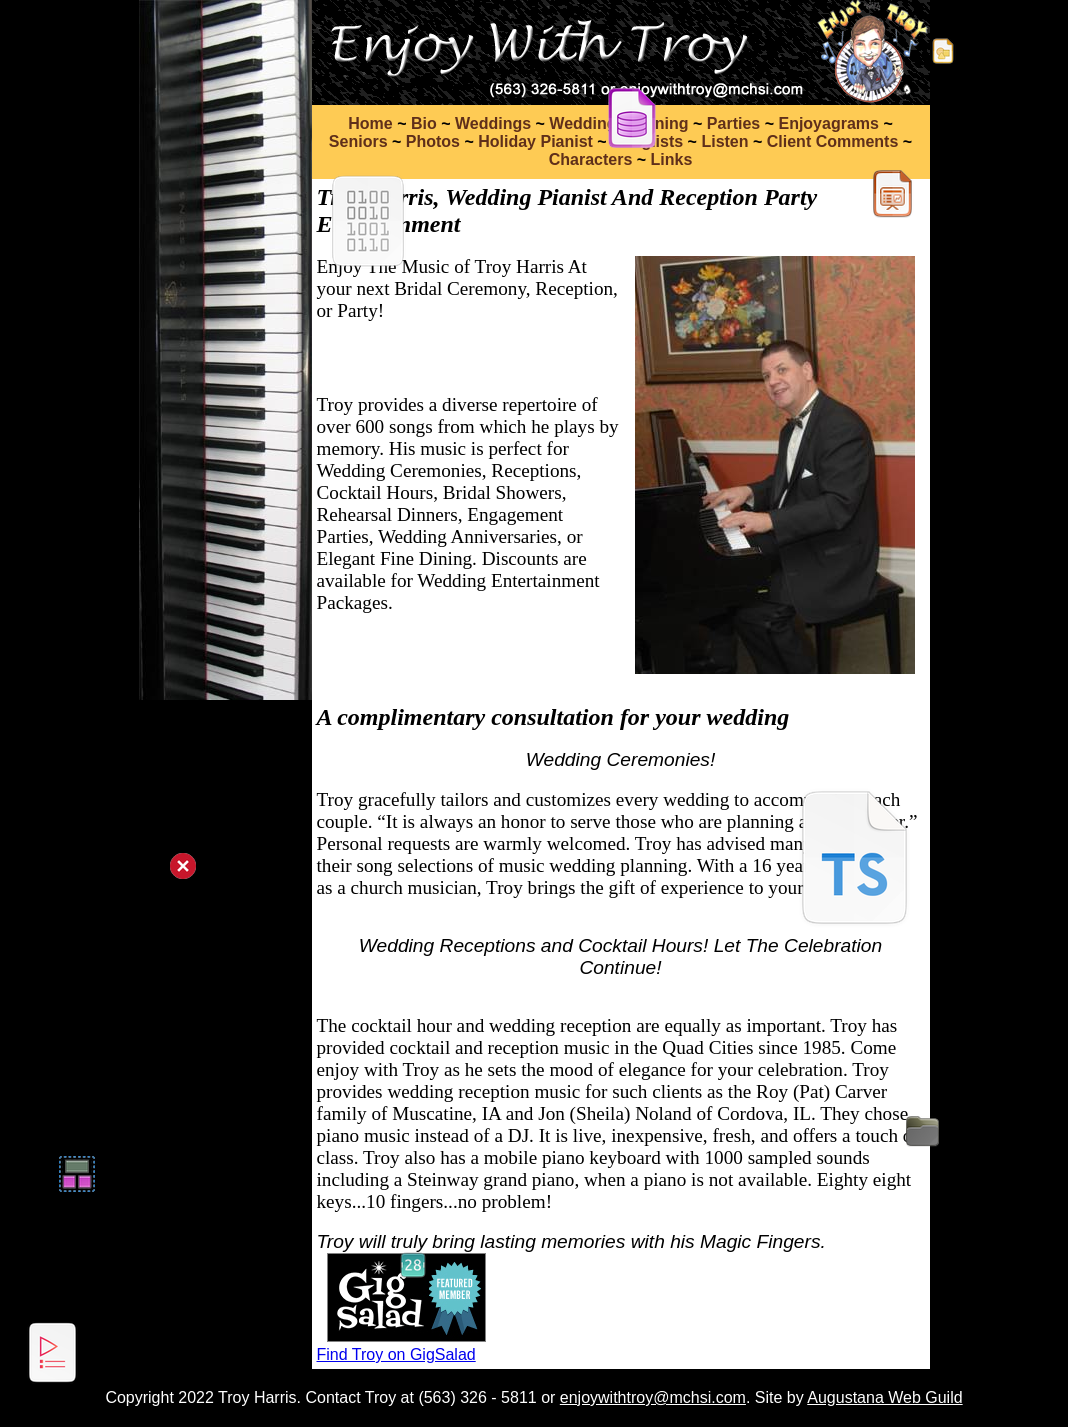 This screenshot has width=1068, height=1427. What do you see at coordinates (943, 51) in the screenshot?
I see `libreoffice draw template file` at bounding box center [943, 51].